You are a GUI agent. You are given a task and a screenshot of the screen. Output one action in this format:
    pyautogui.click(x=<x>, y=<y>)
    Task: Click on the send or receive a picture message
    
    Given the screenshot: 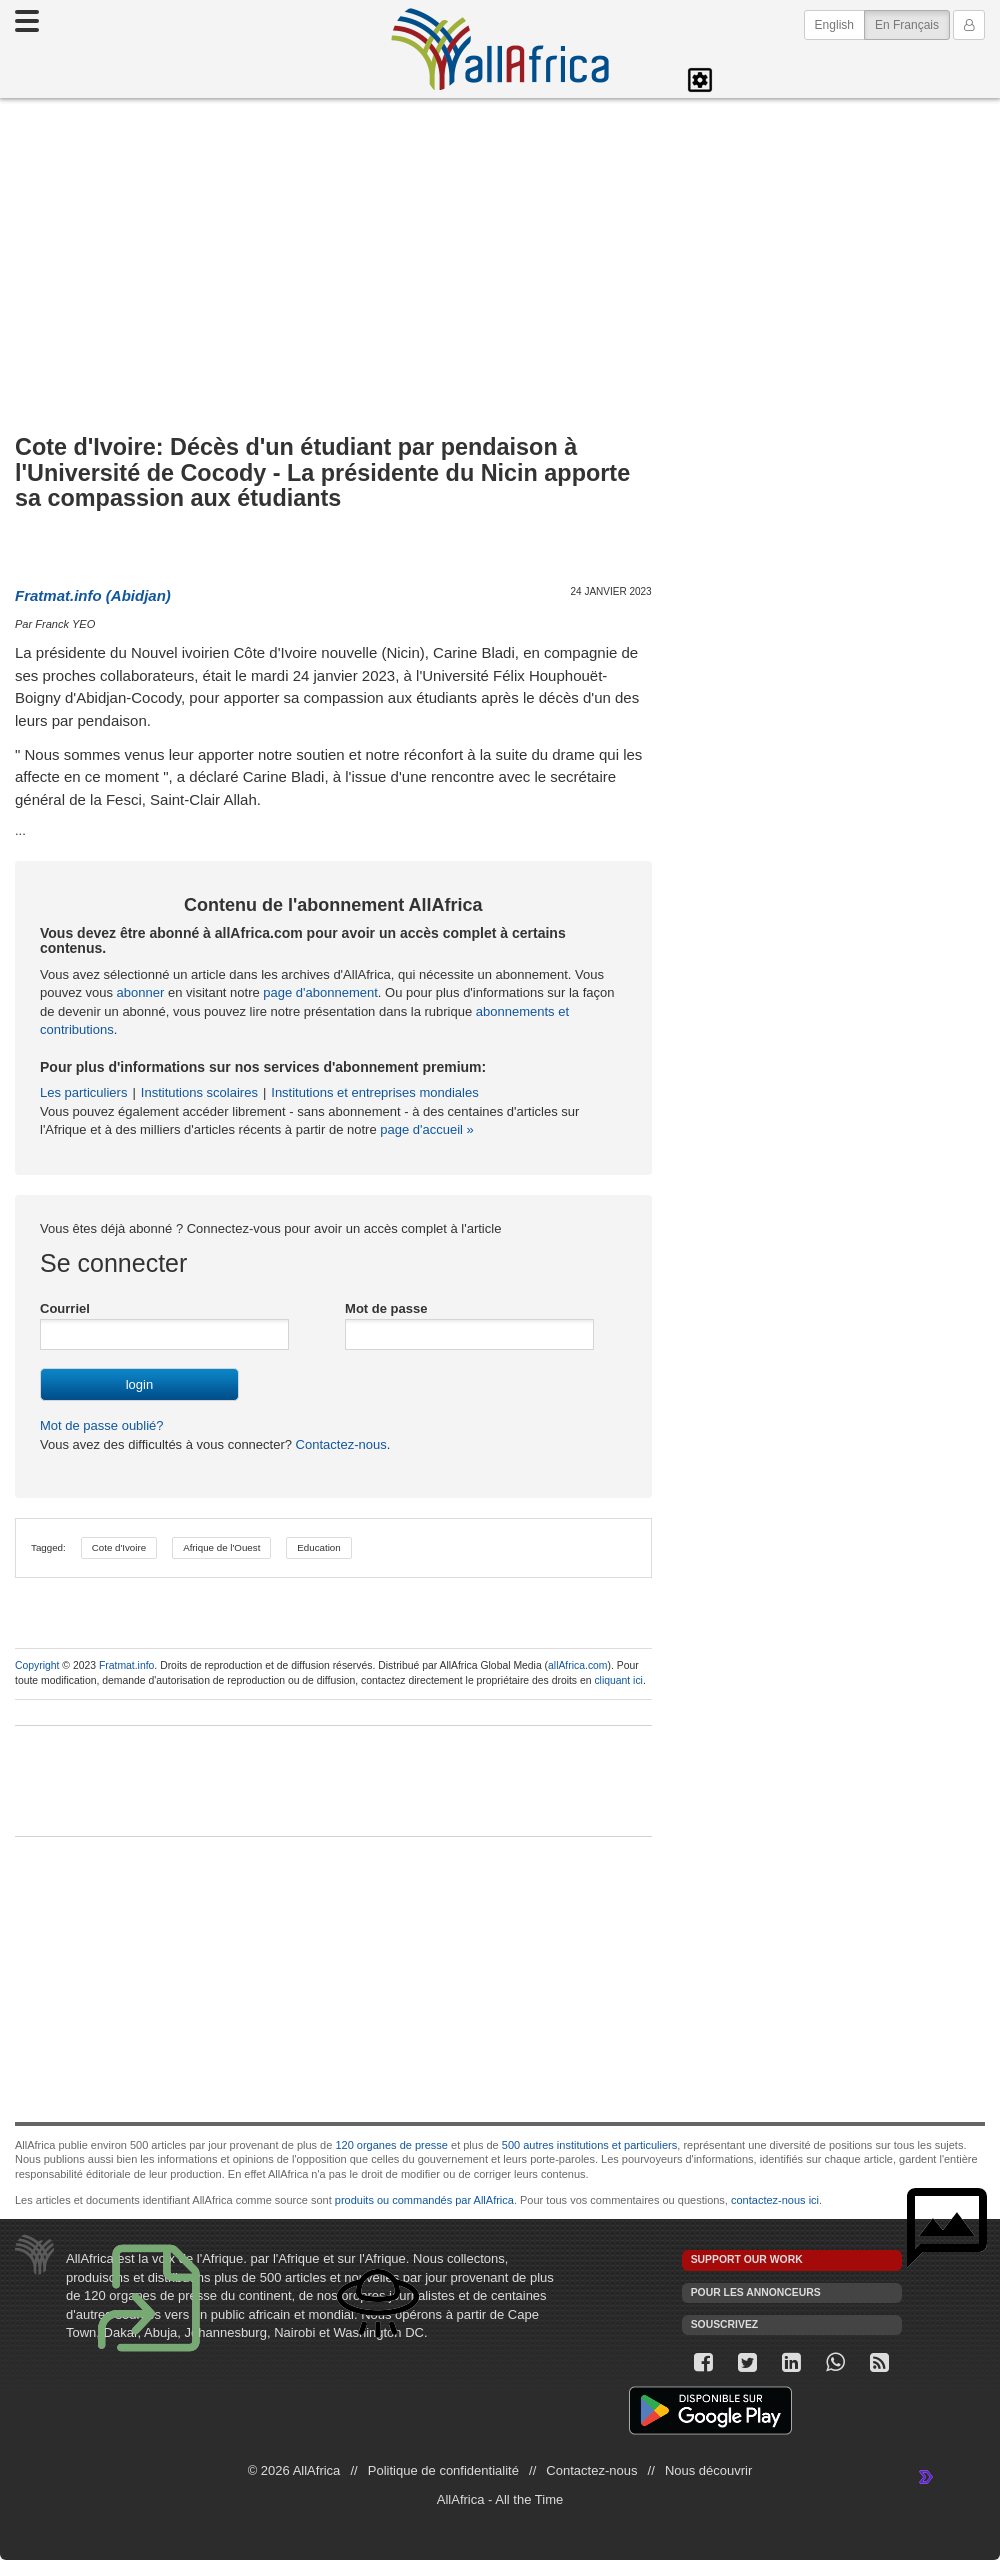 What is the action you would take?
    pyautogui.click(x=947, y=2228)
    